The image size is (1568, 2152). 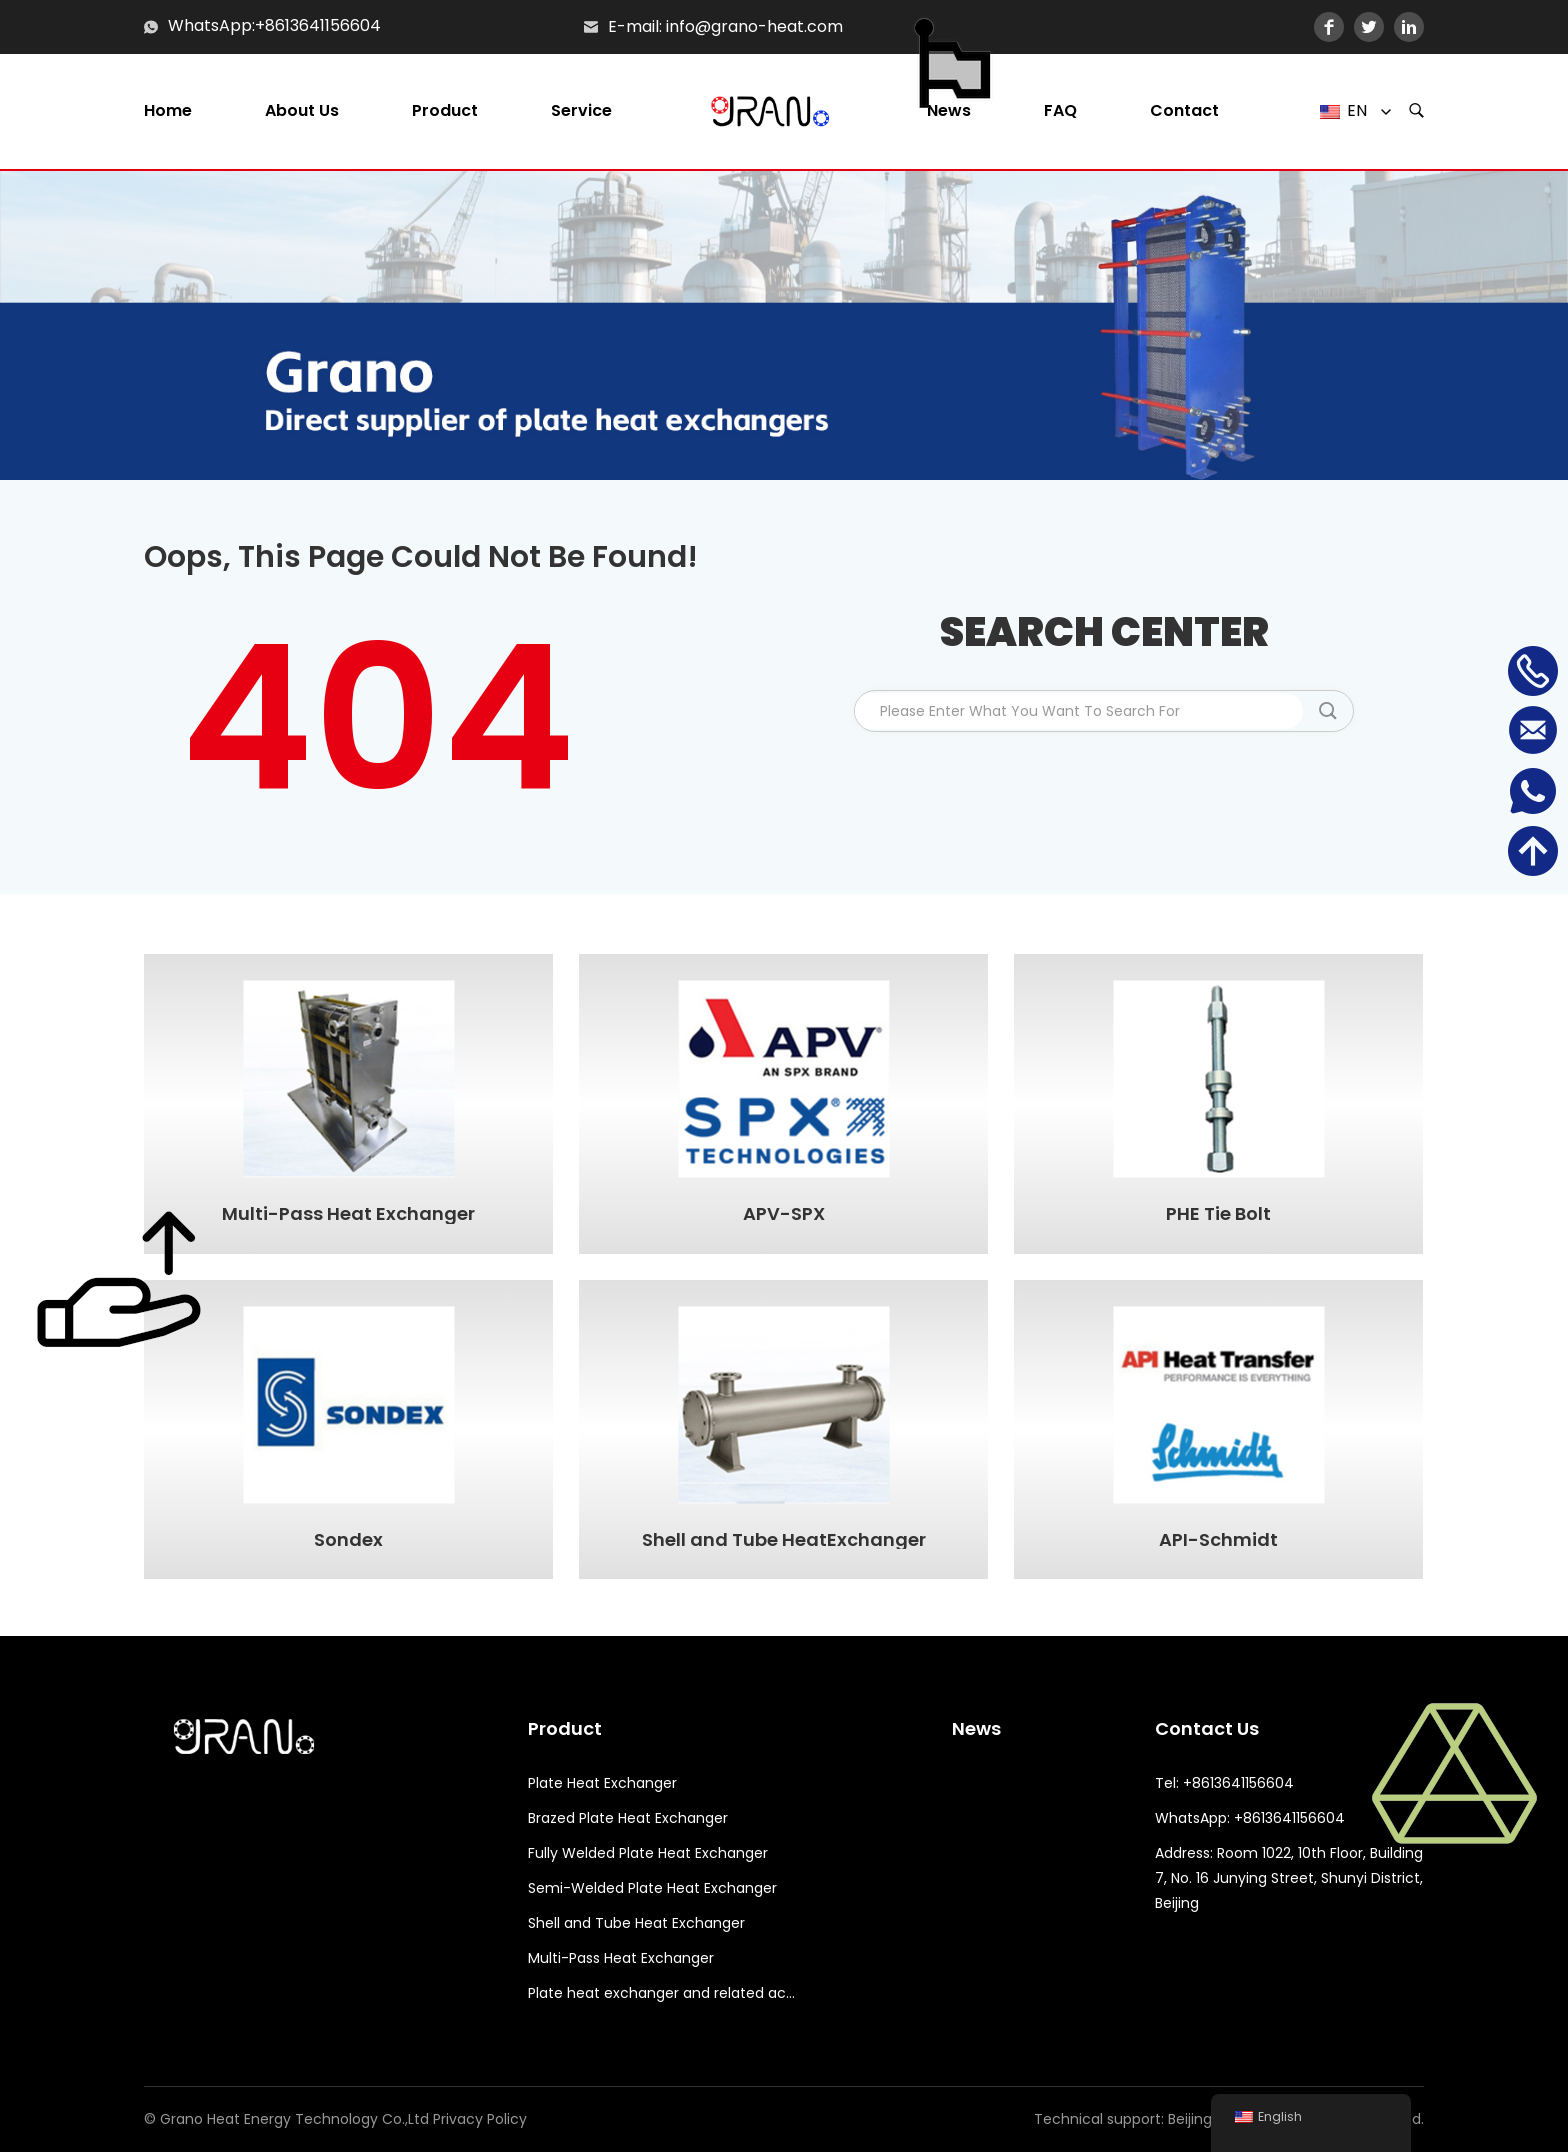 What do you see at coordinates (124, 1287) in the screenshot?
I see `upload or send via hand gesture` at bounding box center [124, 1287].